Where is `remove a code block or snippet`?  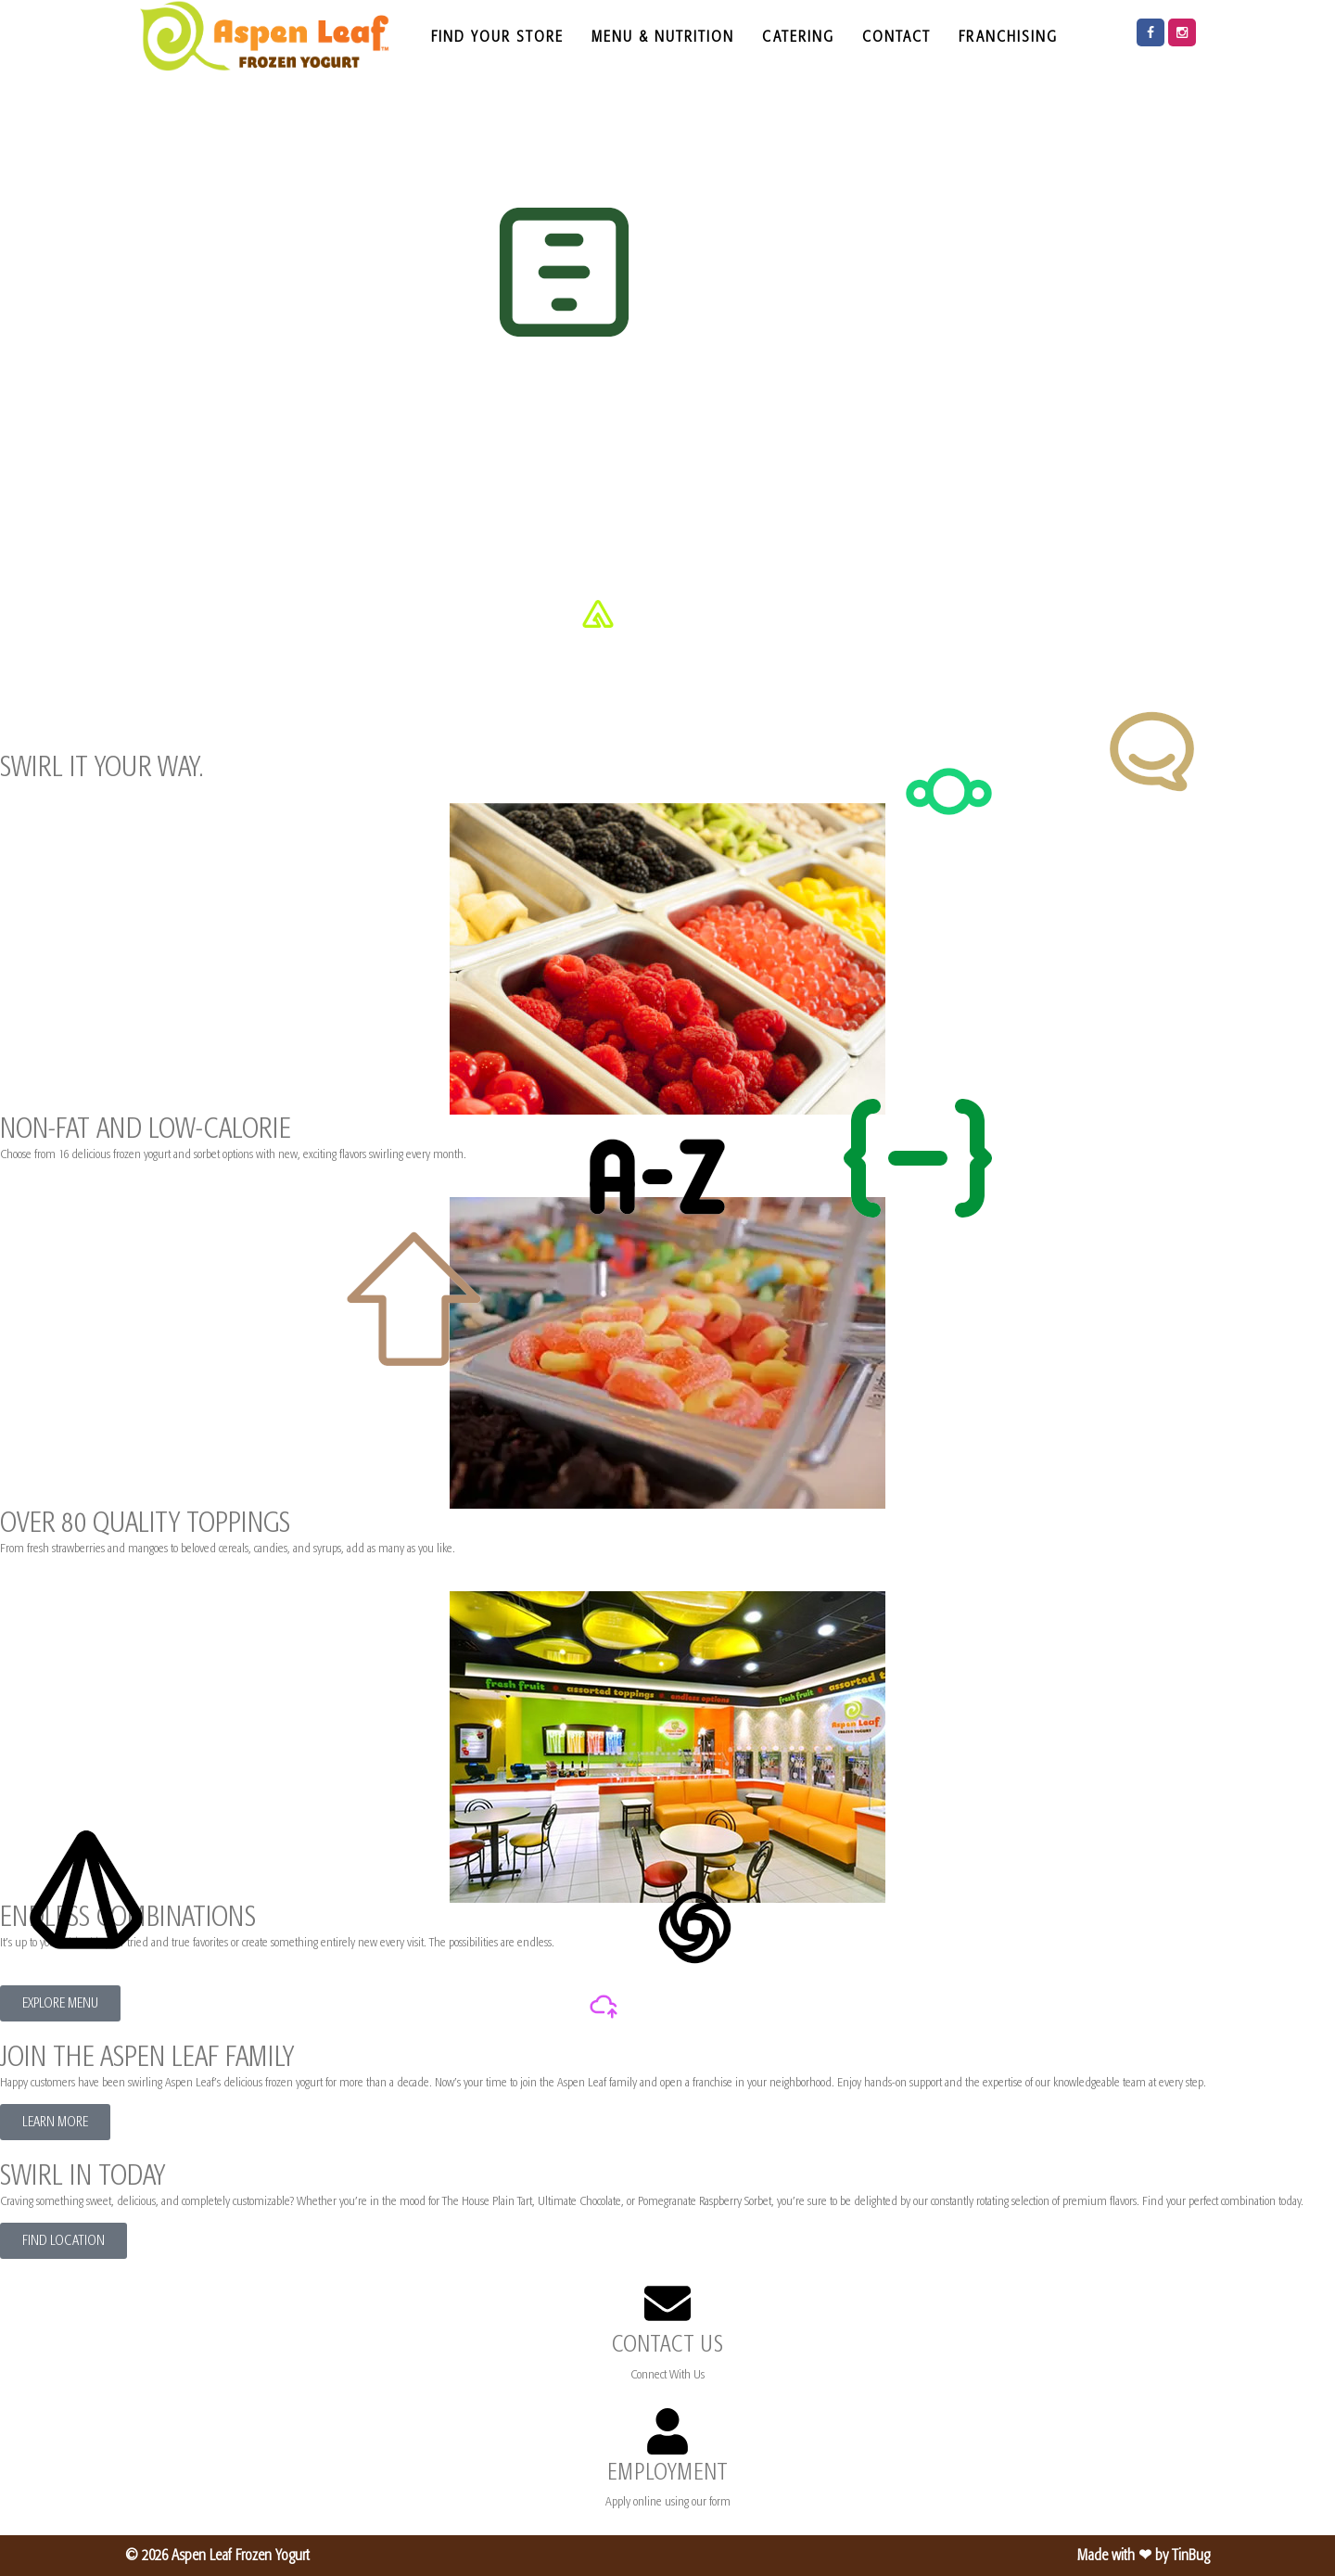 remove a code block or snippet is located at coordinates (918, 1158).